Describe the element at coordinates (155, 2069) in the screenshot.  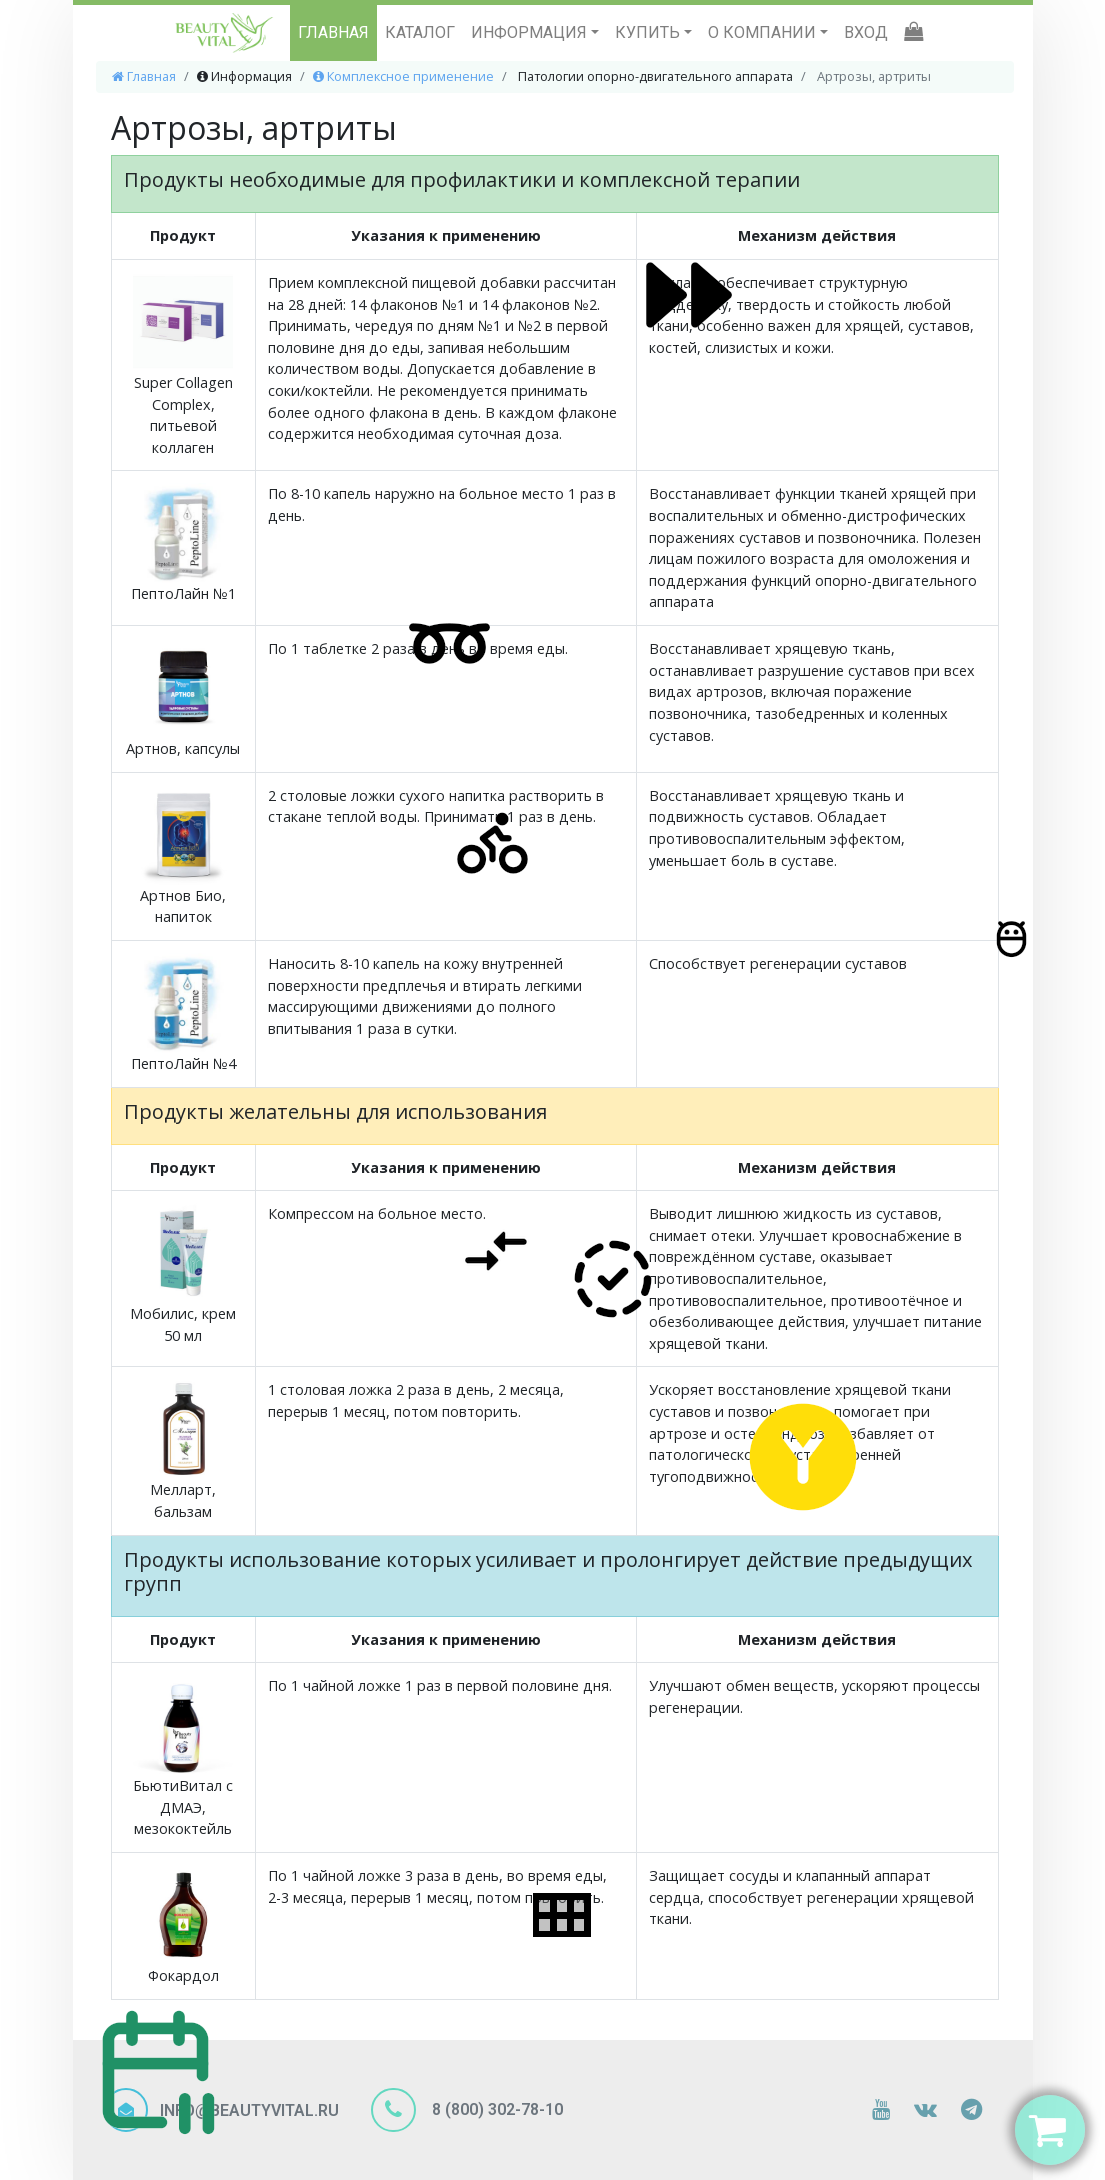
I see `pause a scheduled event` at that location.